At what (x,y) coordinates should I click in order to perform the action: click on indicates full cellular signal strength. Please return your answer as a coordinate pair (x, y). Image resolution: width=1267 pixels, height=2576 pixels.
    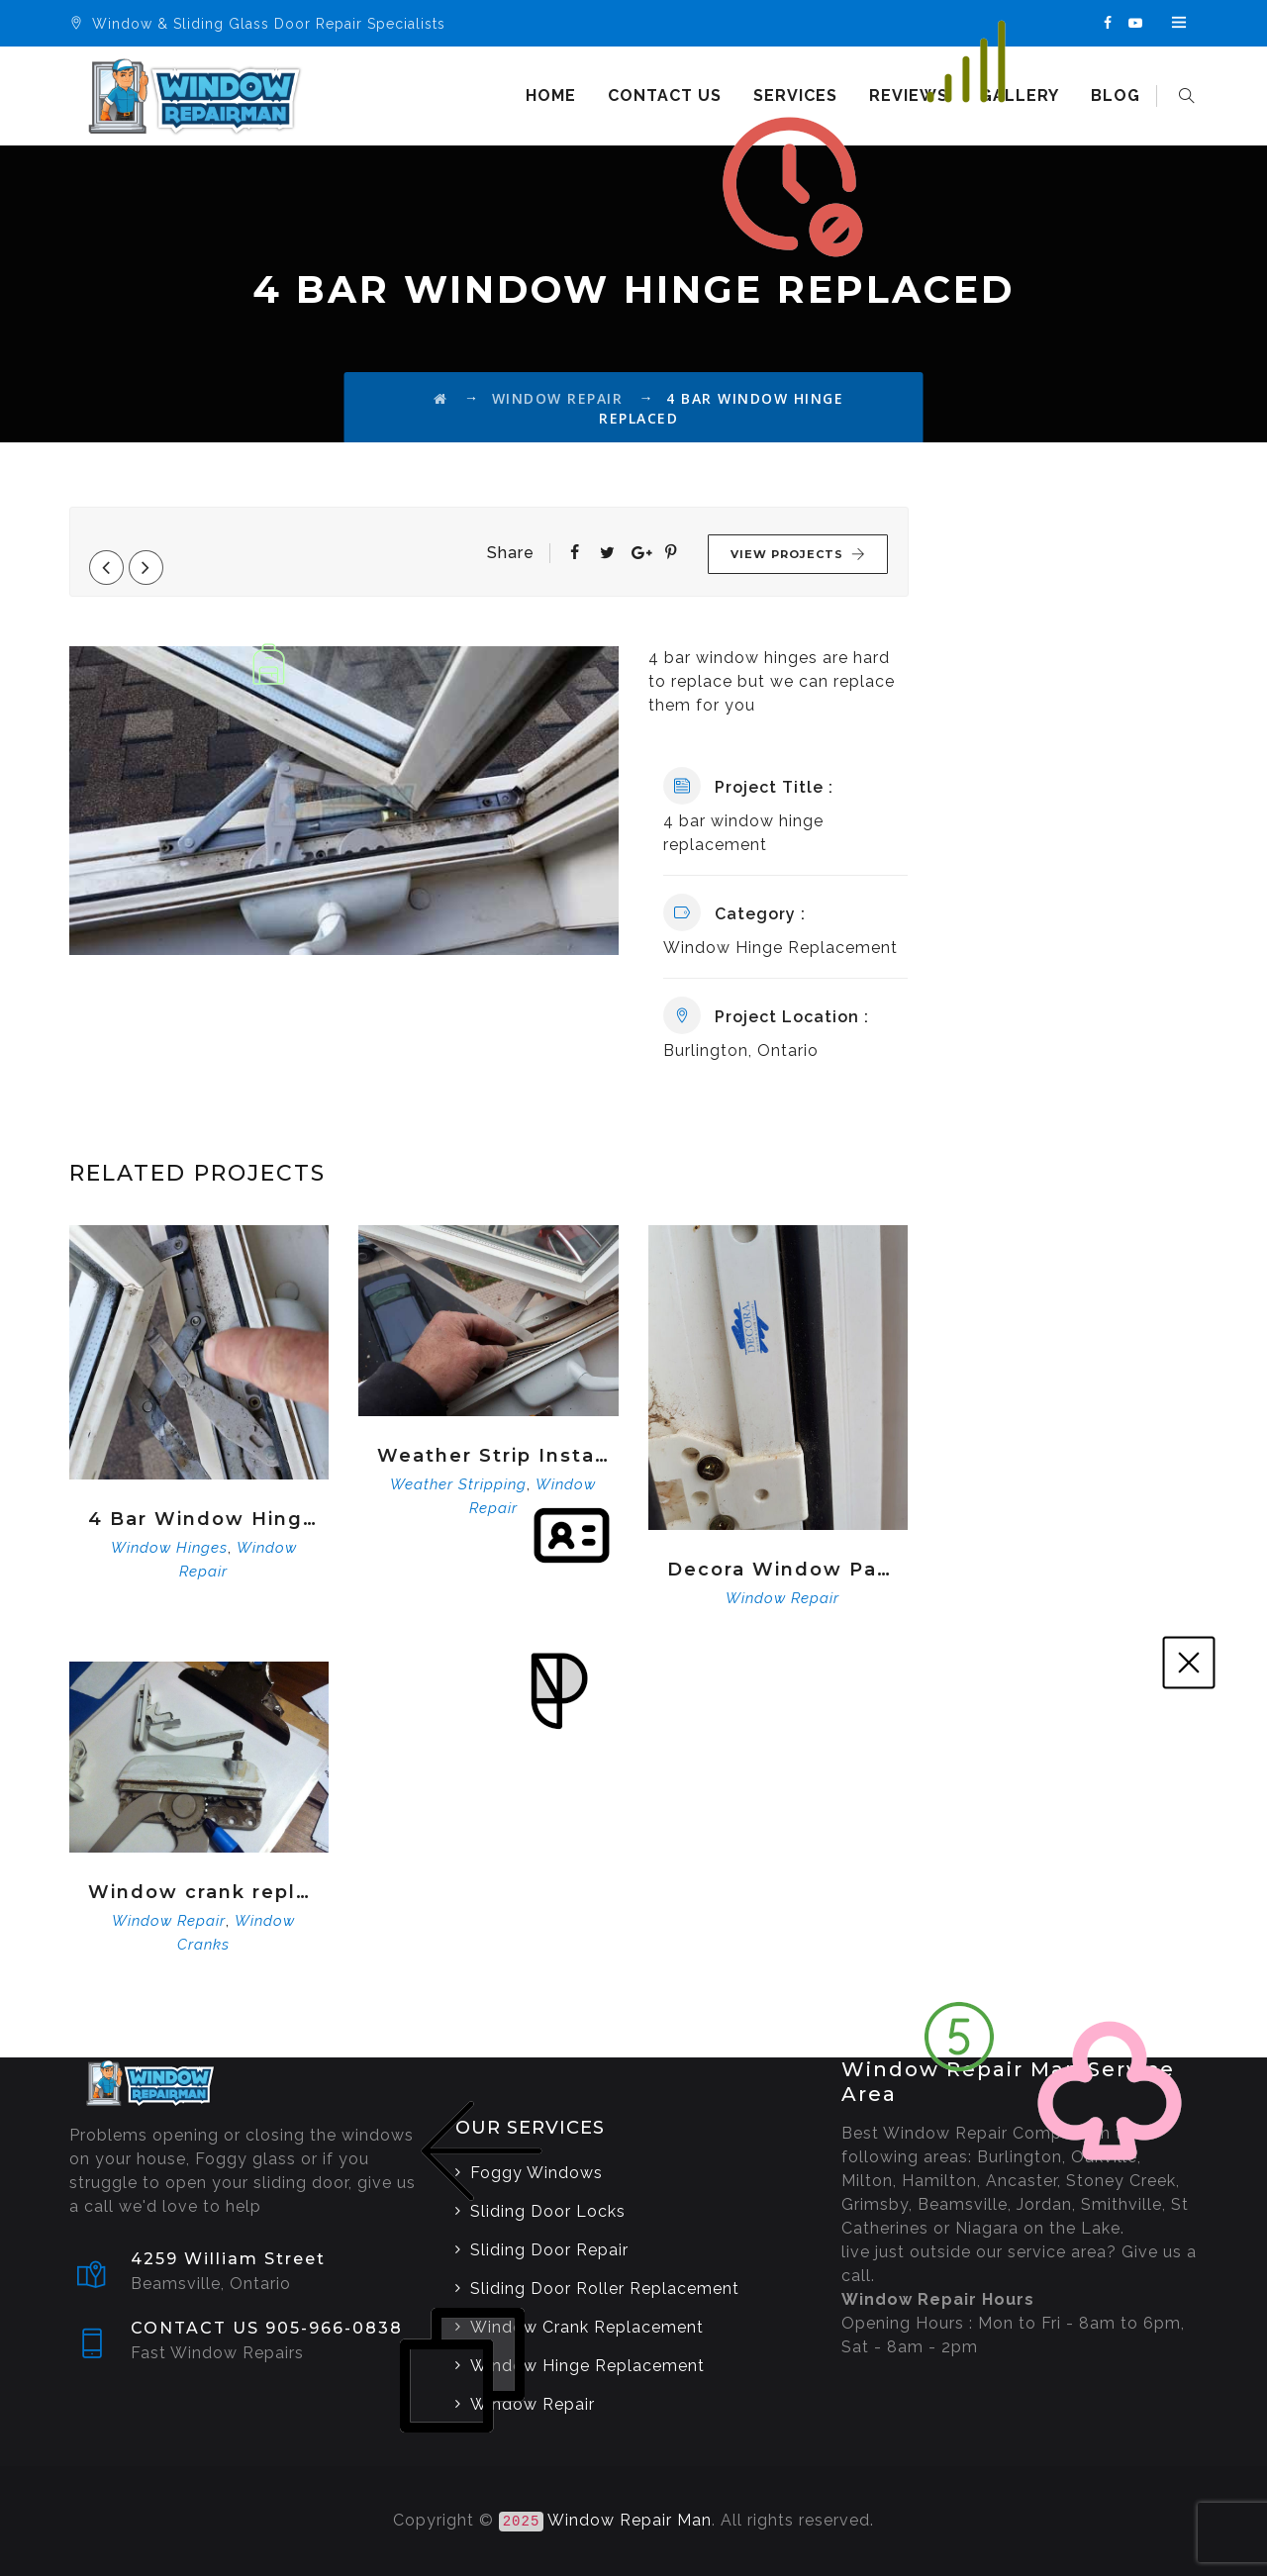
    Looking at the image, I should click on (969, 66).